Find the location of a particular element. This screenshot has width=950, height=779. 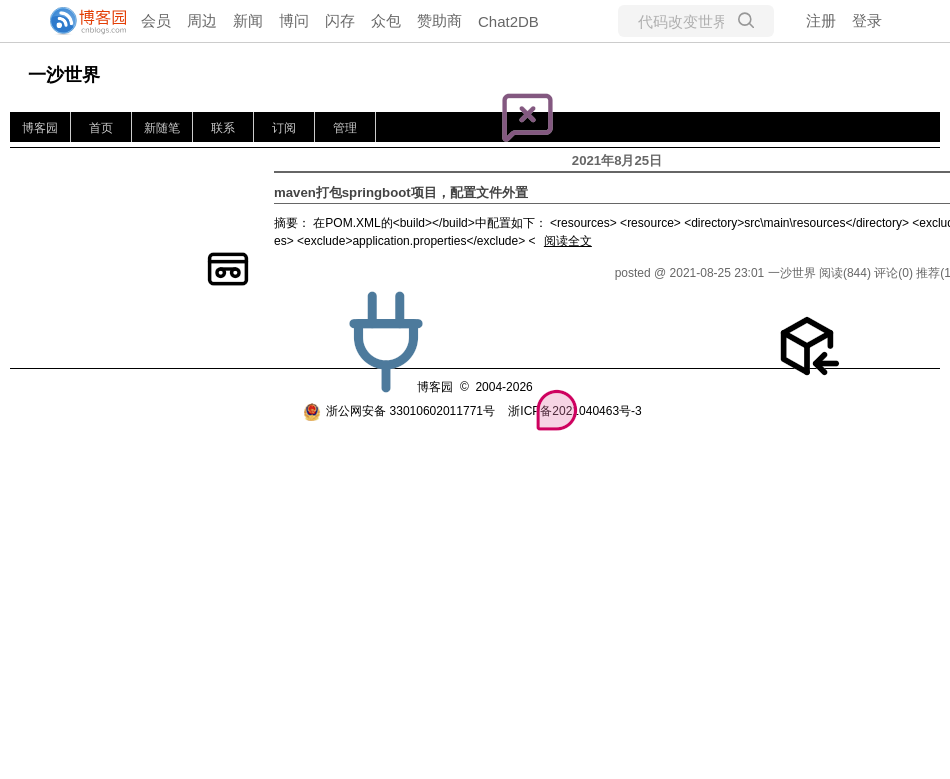

connect to power or charging is located at coordinates (386, 342).